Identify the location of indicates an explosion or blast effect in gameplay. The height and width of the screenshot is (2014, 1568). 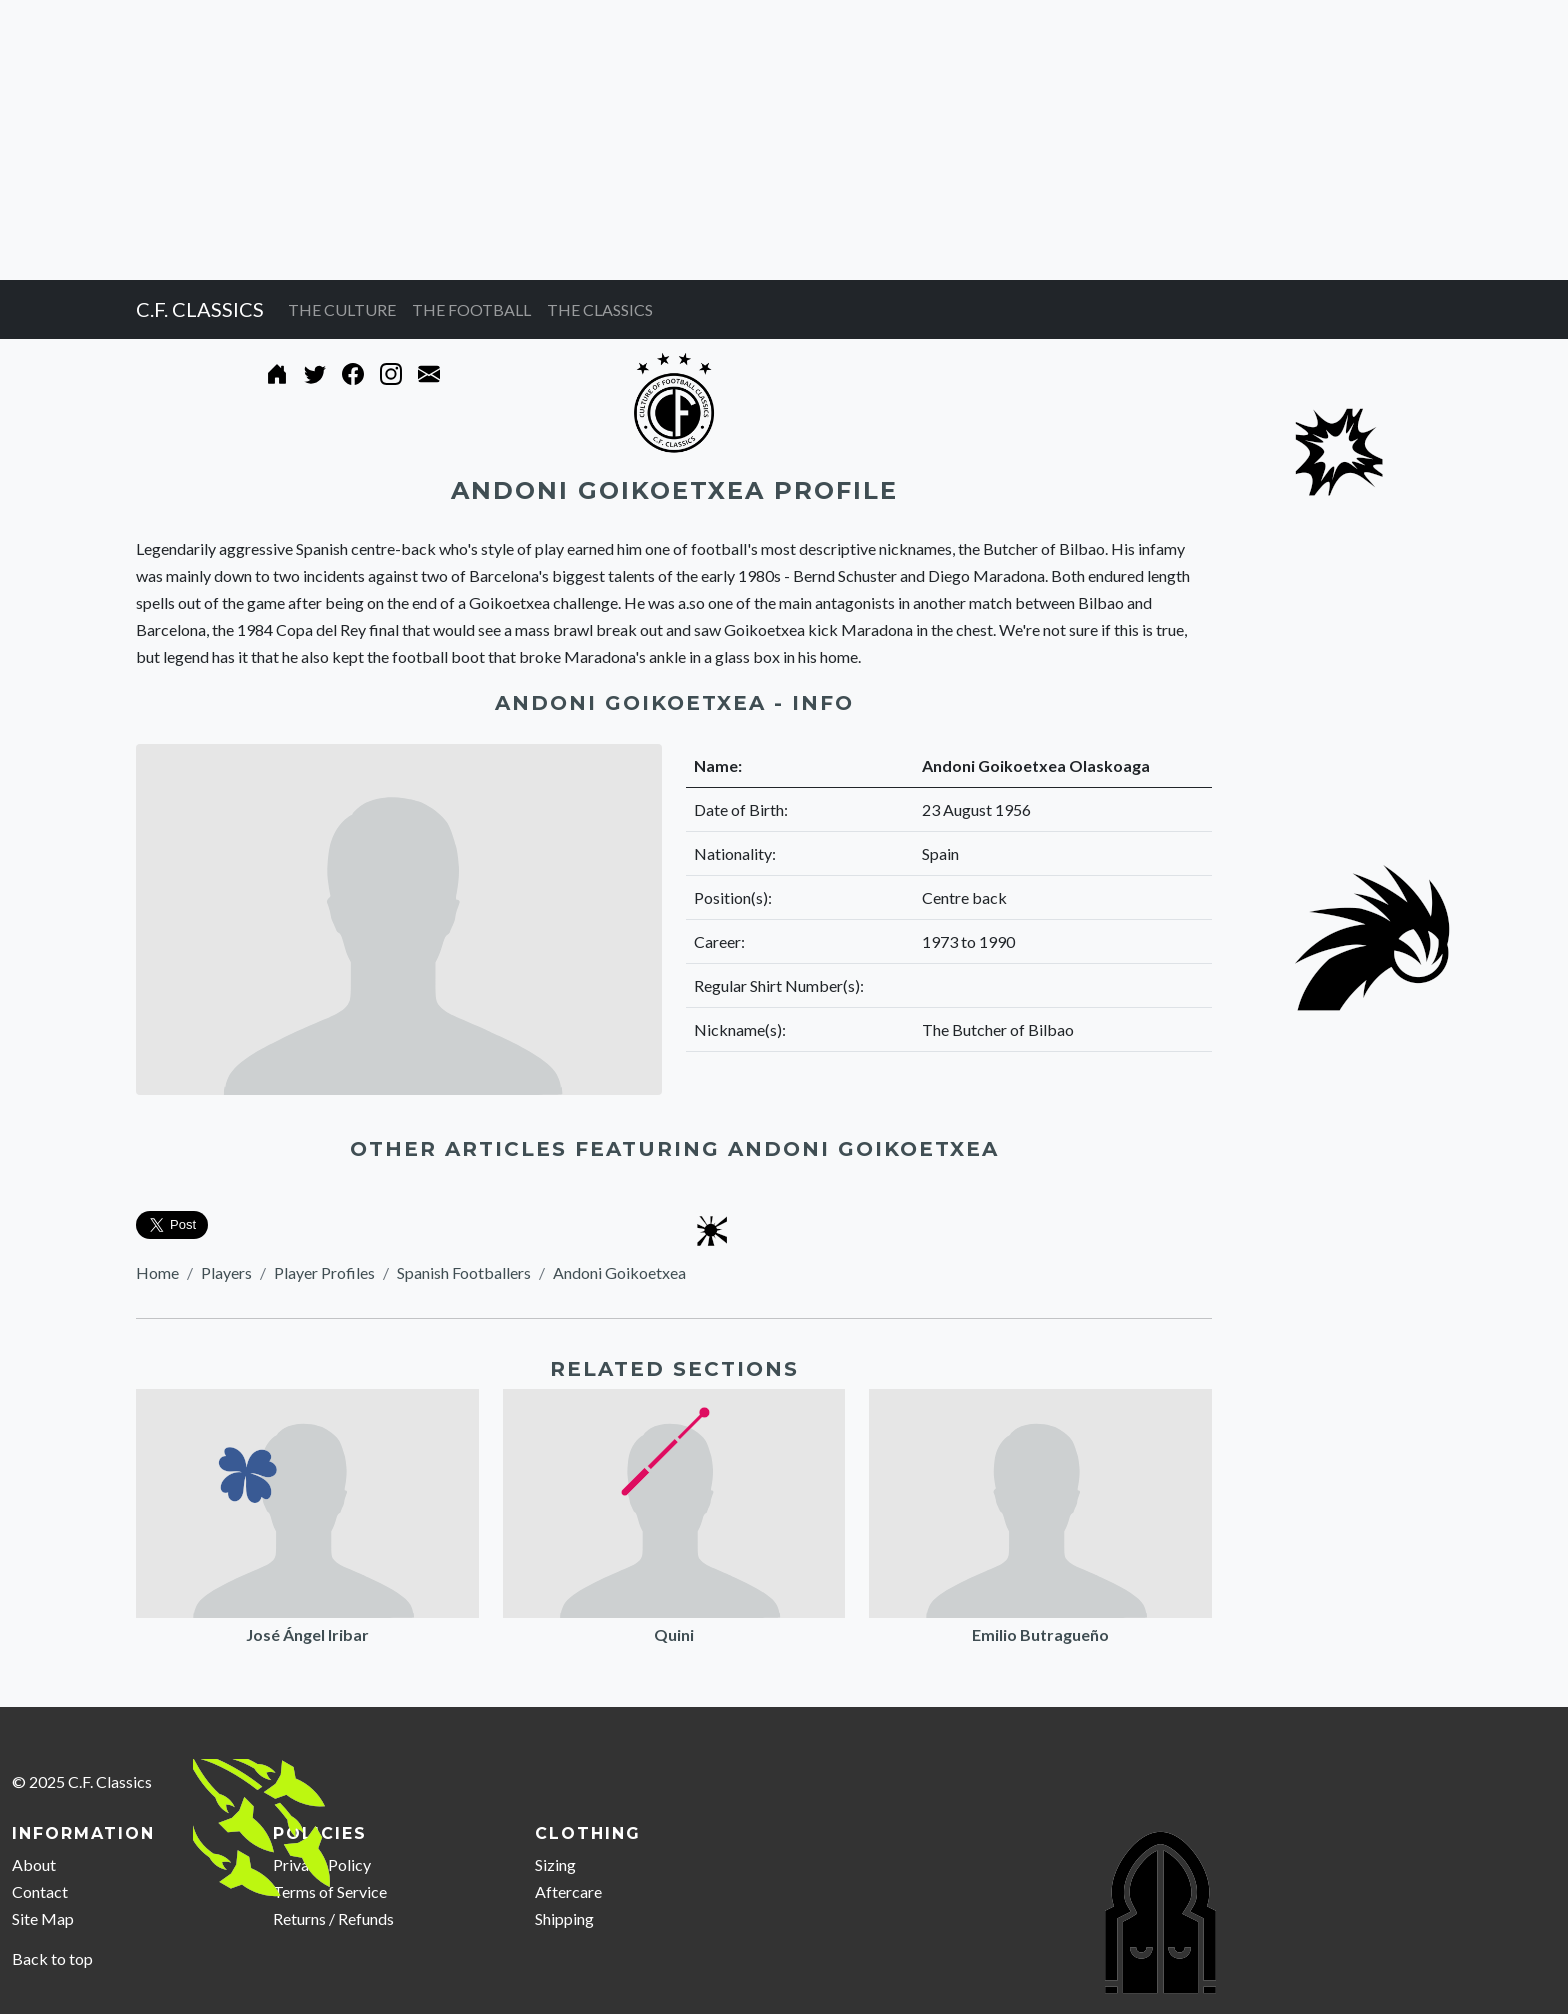
(712, 1231).